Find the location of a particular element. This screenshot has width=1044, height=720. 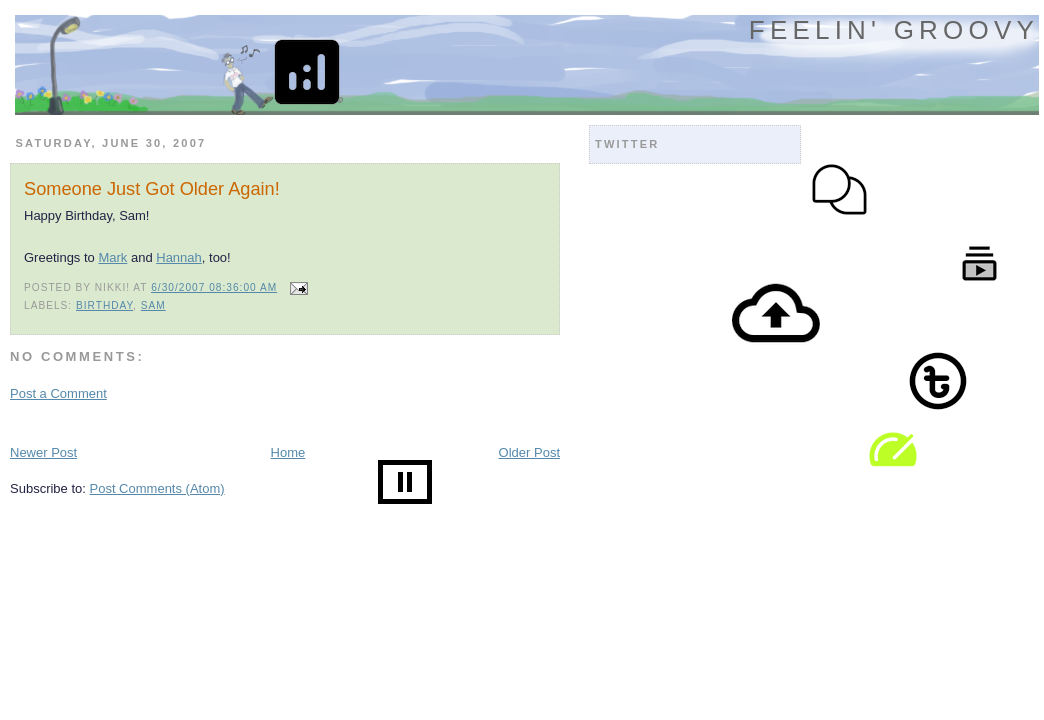

upload file to cloud storage is located at coordinates (776, 313).